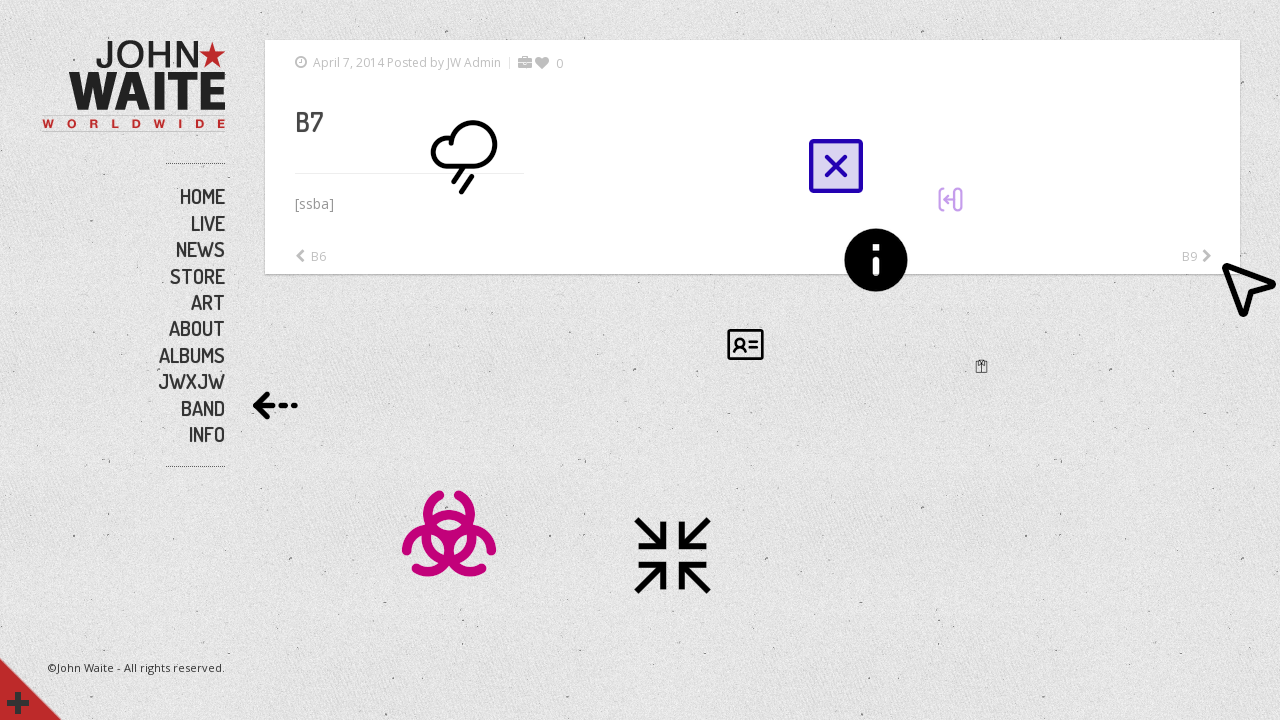  I want to click on view current weather conditions, so click(464, 156).